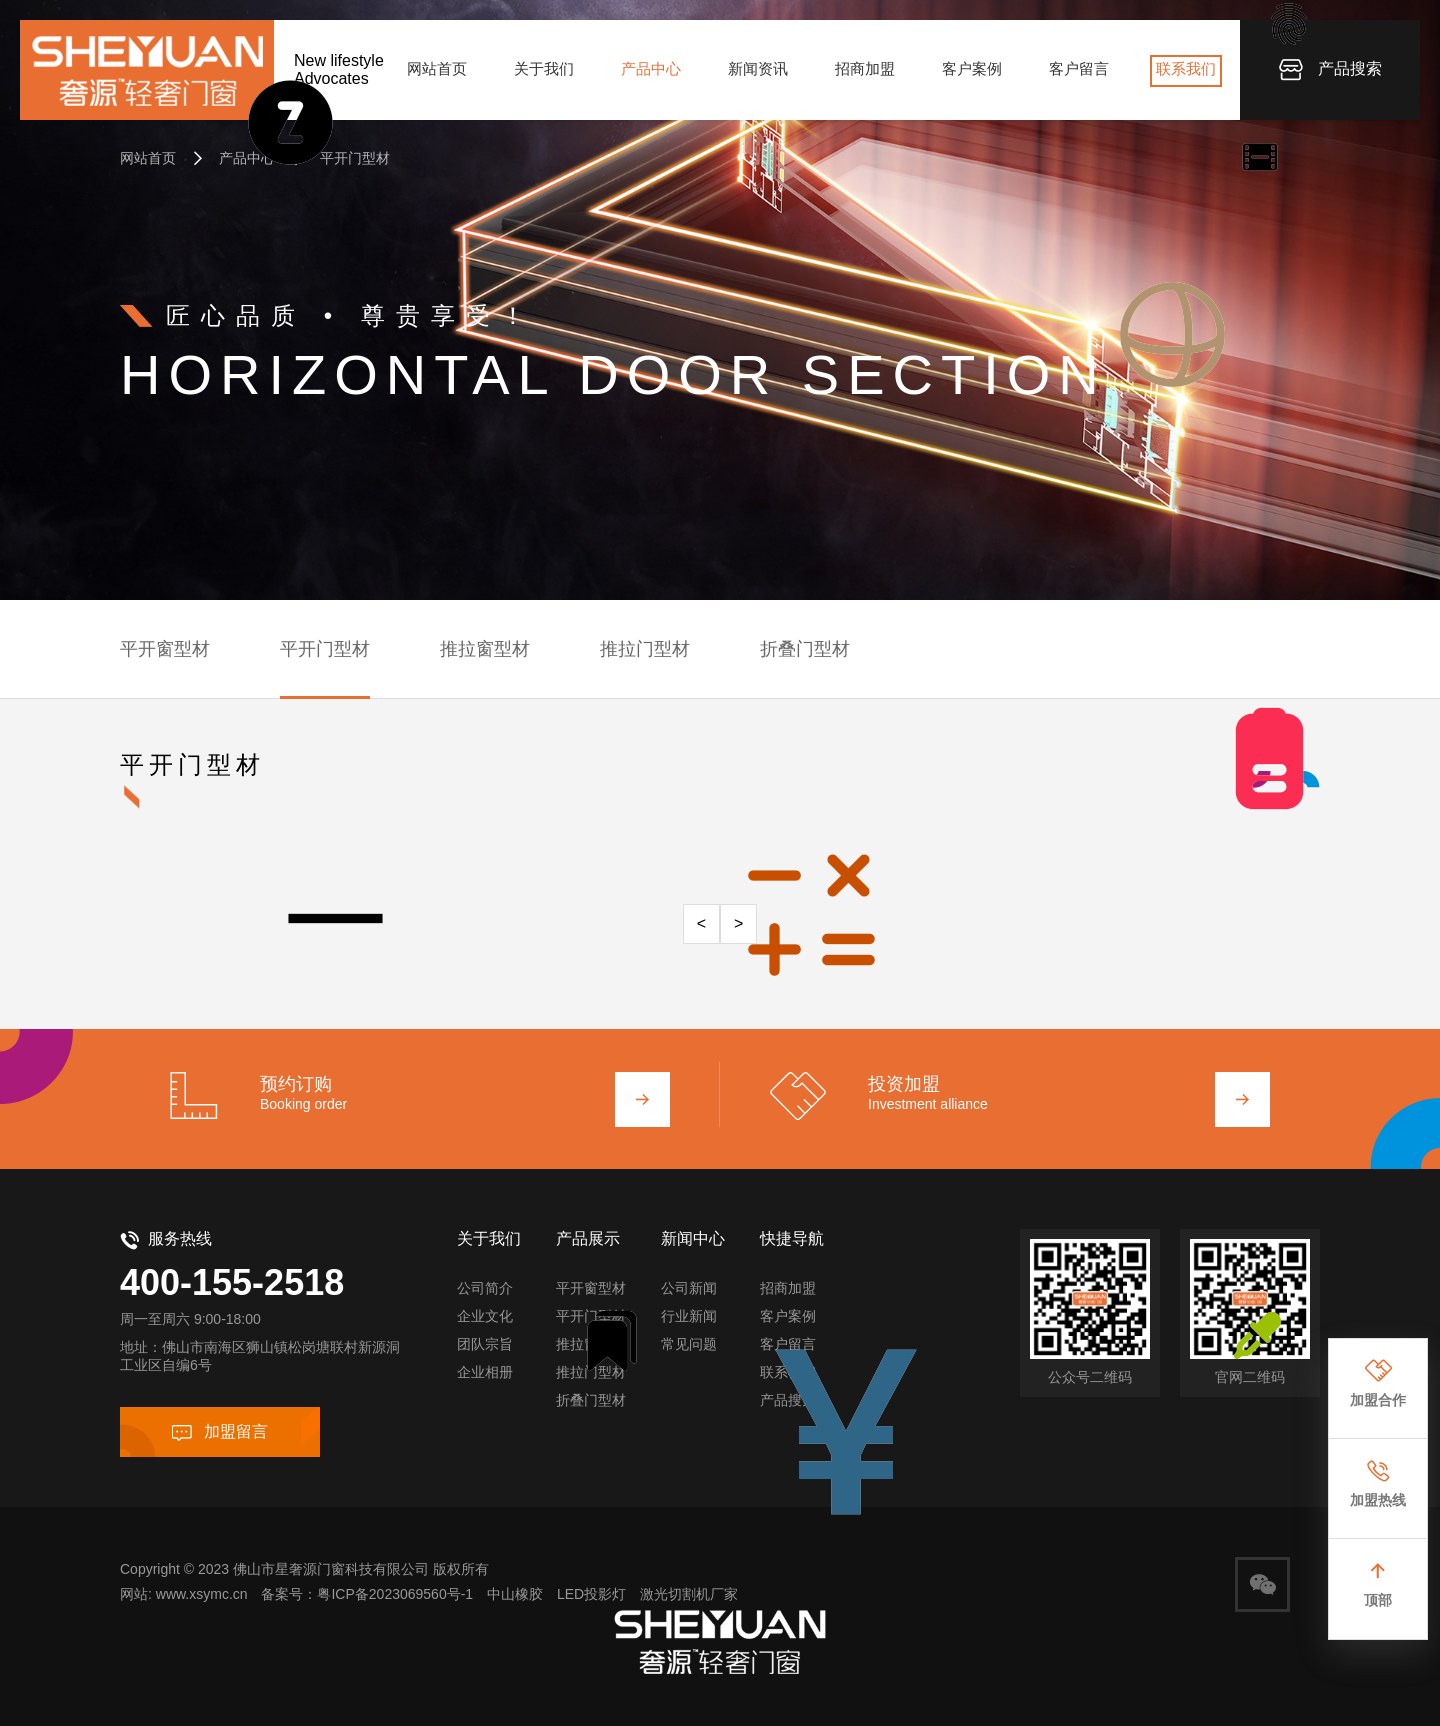 Image resolution: width=1440 pixels, height=1726 pixels. Describe the element at coordinates (1257, 1335) in the screenshot. I see `select a color from the canvas` at that location.